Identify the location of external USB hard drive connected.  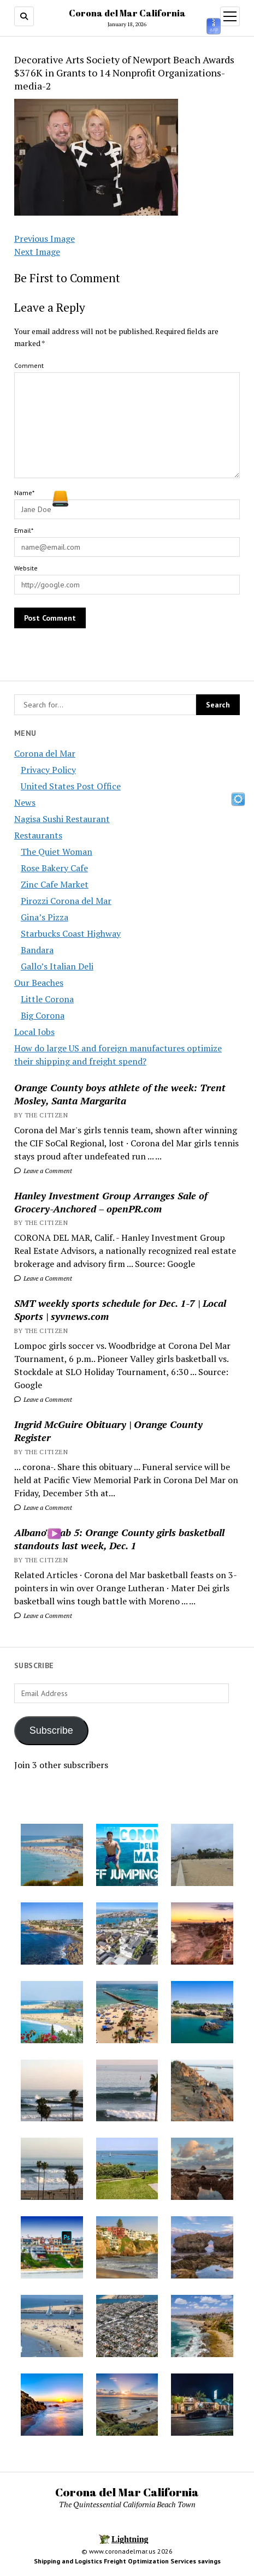
(60, 498).